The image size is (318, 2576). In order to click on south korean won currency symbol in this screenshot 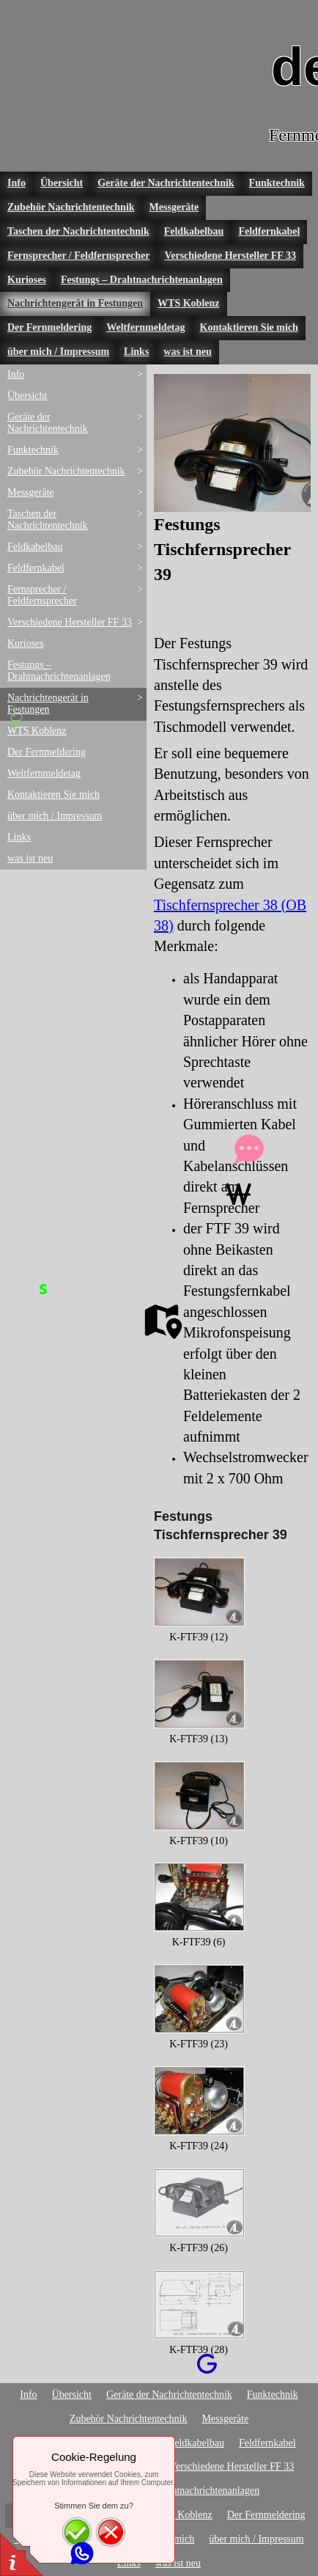, I will do `click(238, 1194)`.